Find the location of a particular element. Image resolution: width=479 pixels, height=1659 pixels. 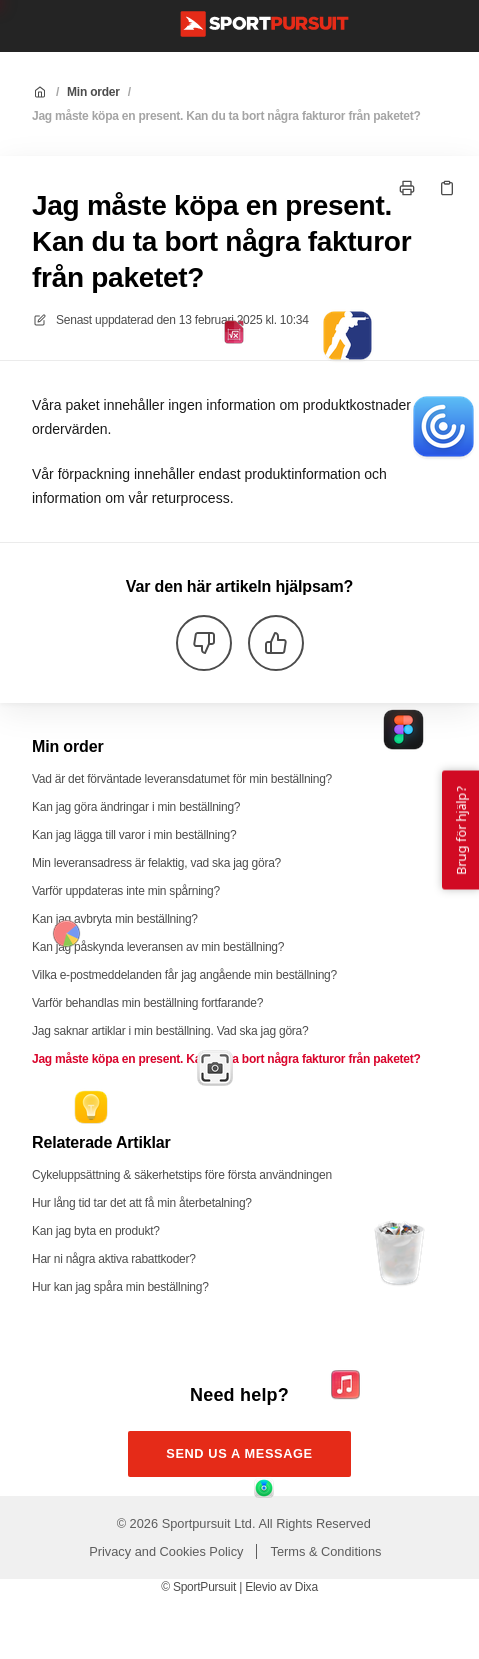

open the music player app is located at coordinates (345, 1384).